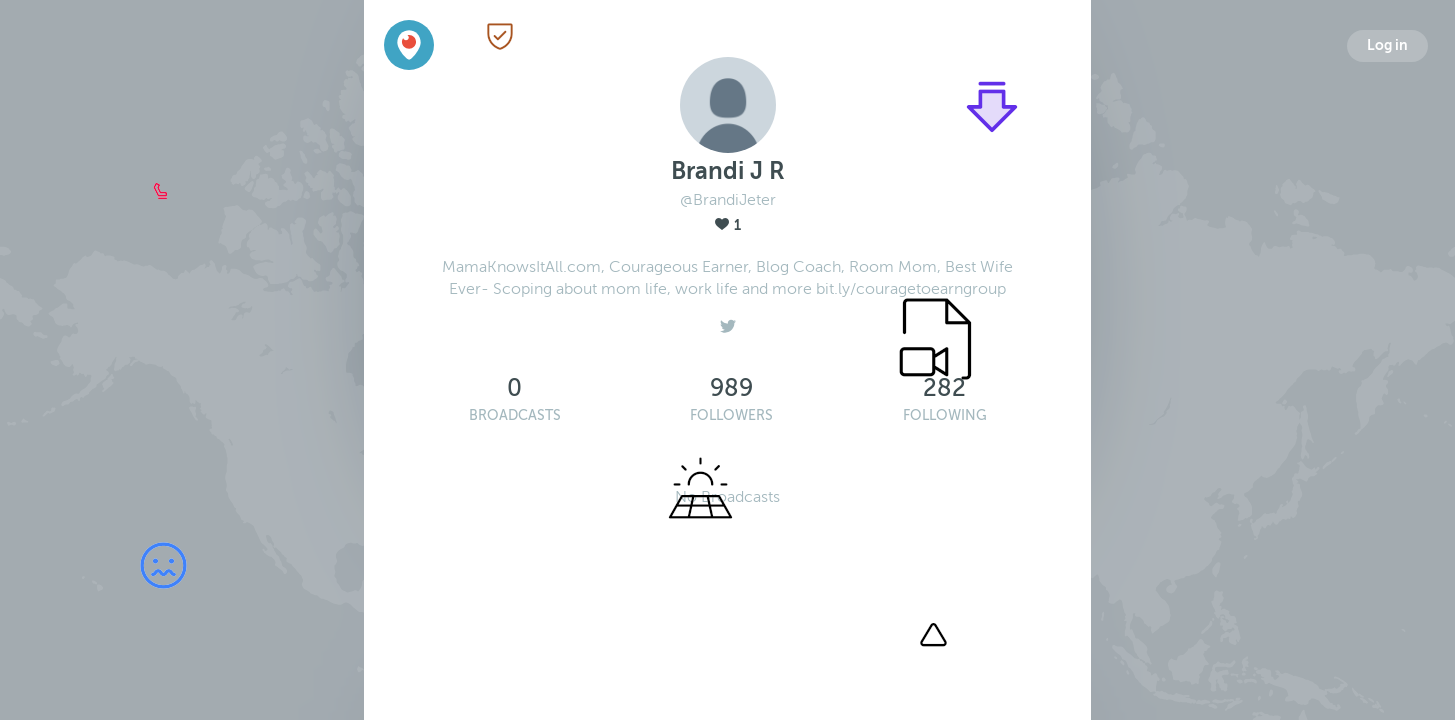 The height and width of the screenshot is (720, 1455). What do you see at coordinates (933, 635) in the screenshot?
I see `warning or alert indicator` at bounding box center [933, 635].